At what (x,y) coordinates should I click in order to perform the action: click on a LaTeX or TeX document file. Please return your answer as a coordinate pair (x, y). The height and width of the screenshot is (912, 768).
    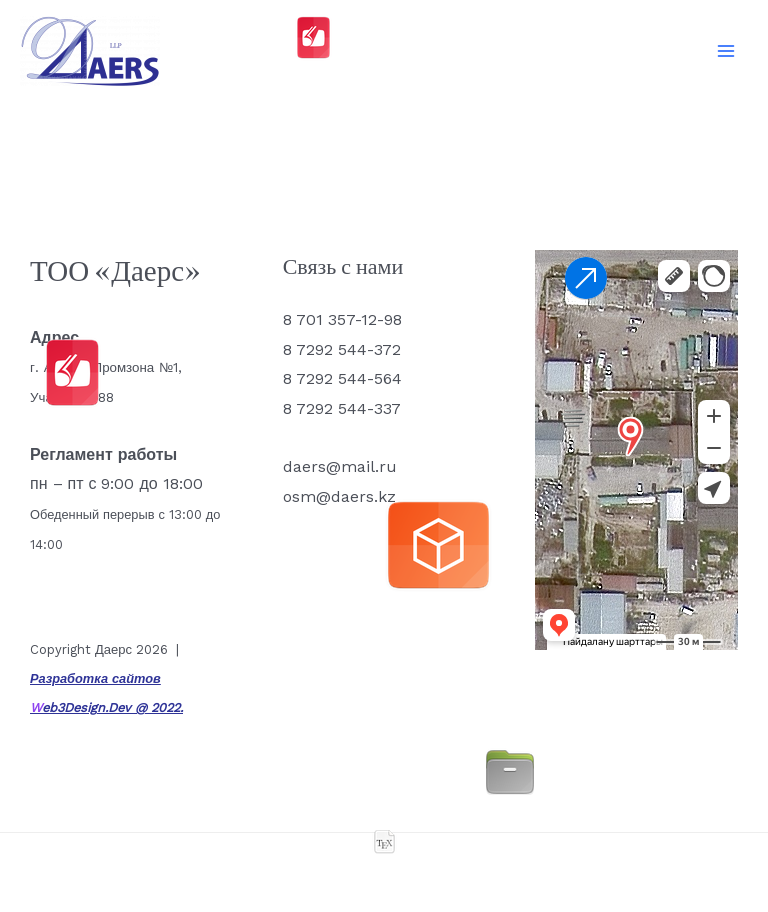
    Looking at the image, I should click on (384, 841).